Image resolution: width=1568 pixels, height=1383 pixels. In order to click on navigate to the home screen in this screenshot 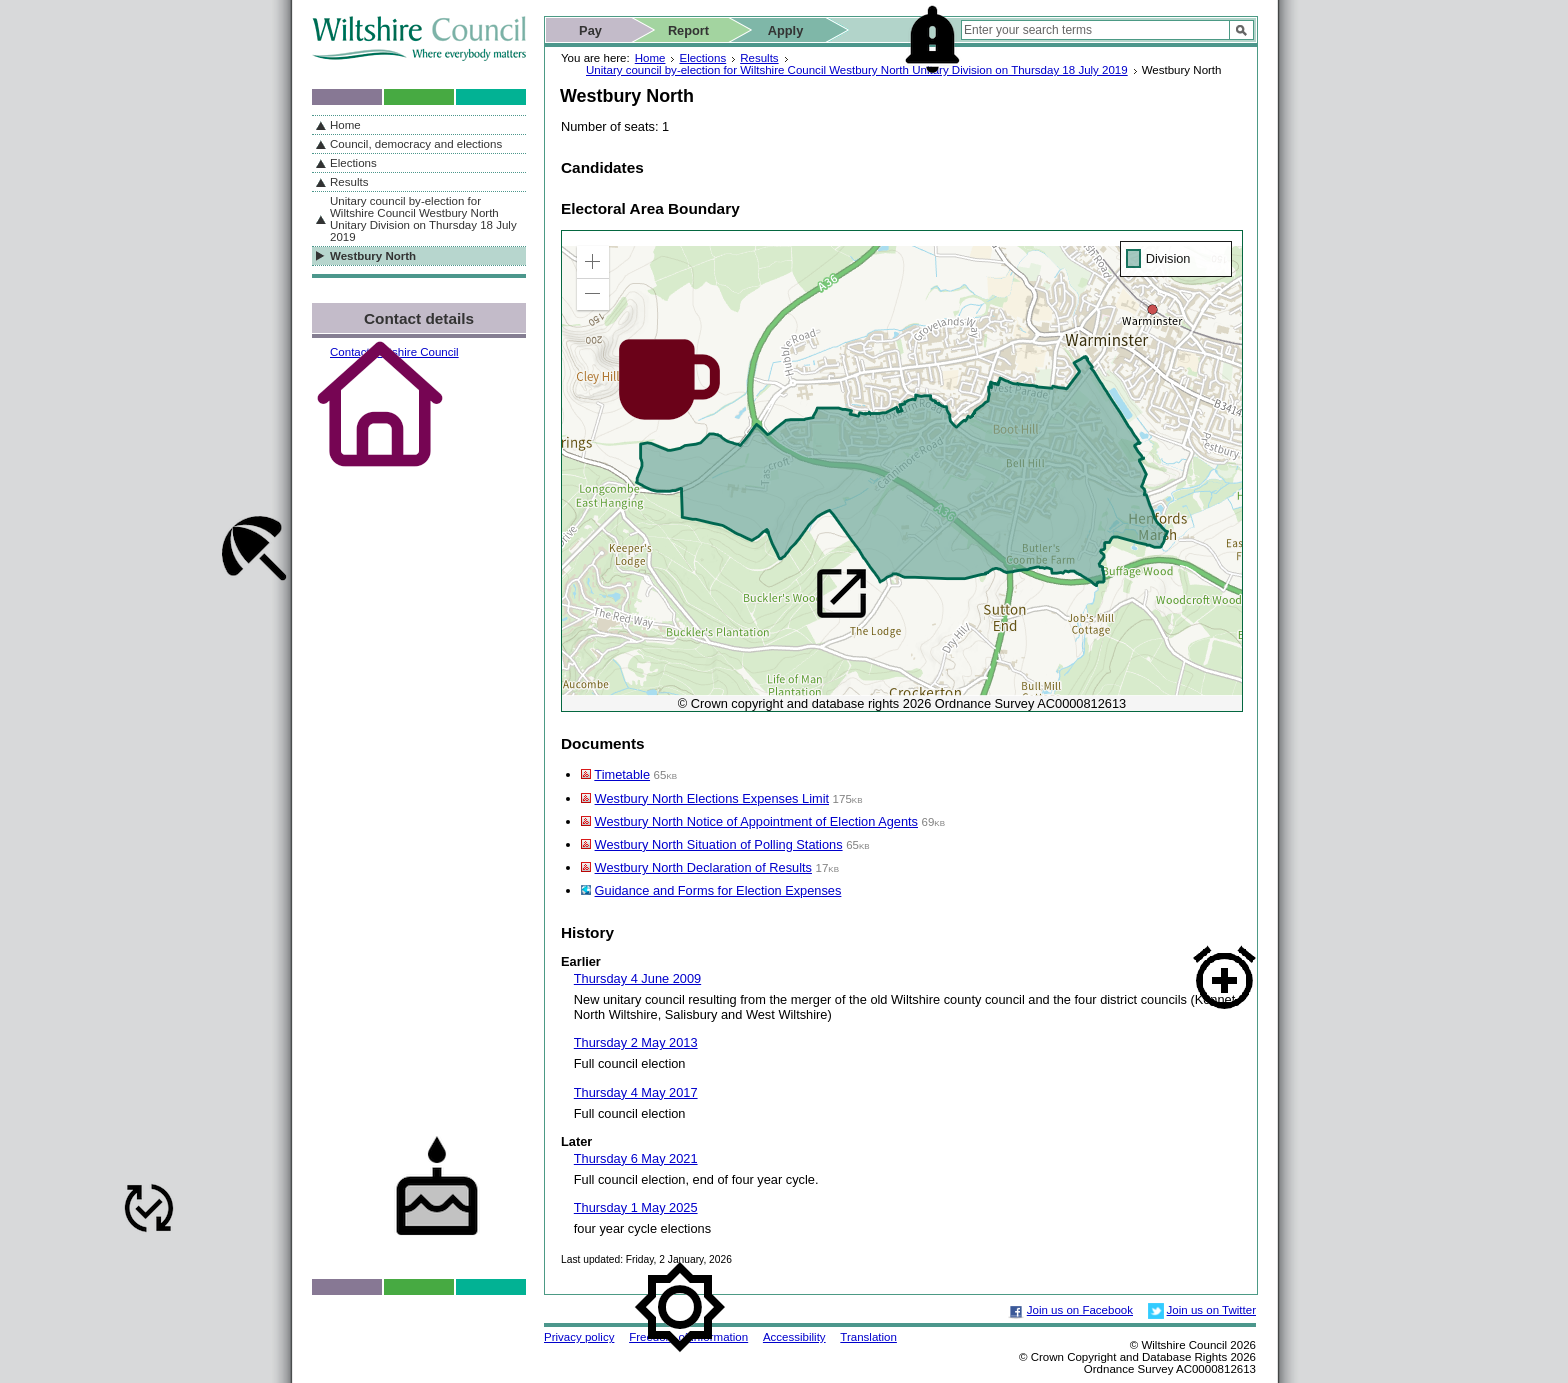, I will do `click(380, 404)`.